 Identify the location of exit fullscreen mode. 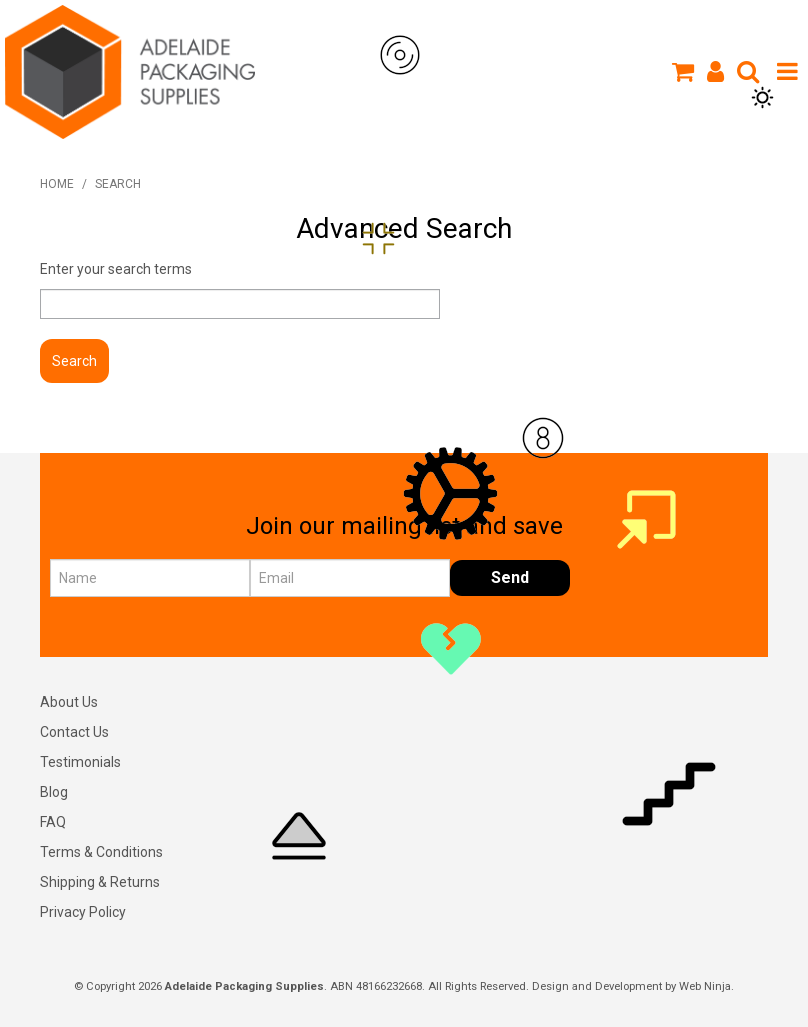
(378, 238).